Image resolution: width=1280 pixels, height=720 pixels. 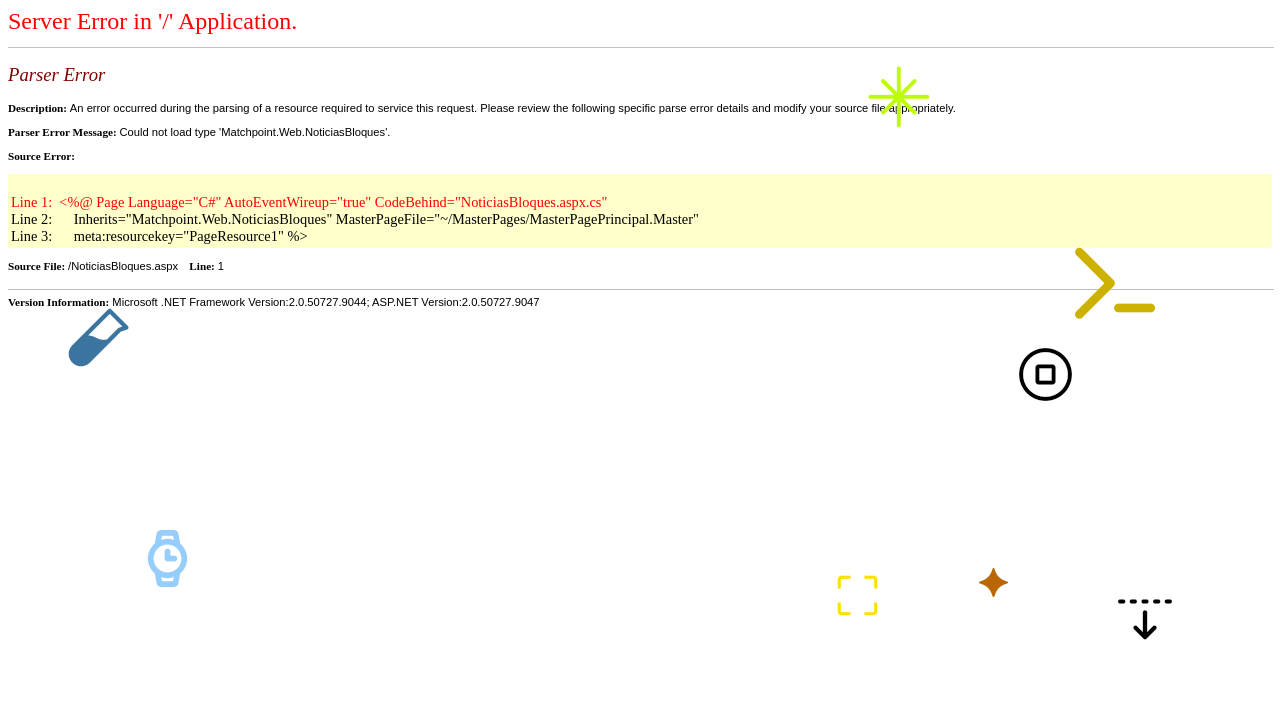 I want to click on enter full screen mode, so click(x=857, y=595).